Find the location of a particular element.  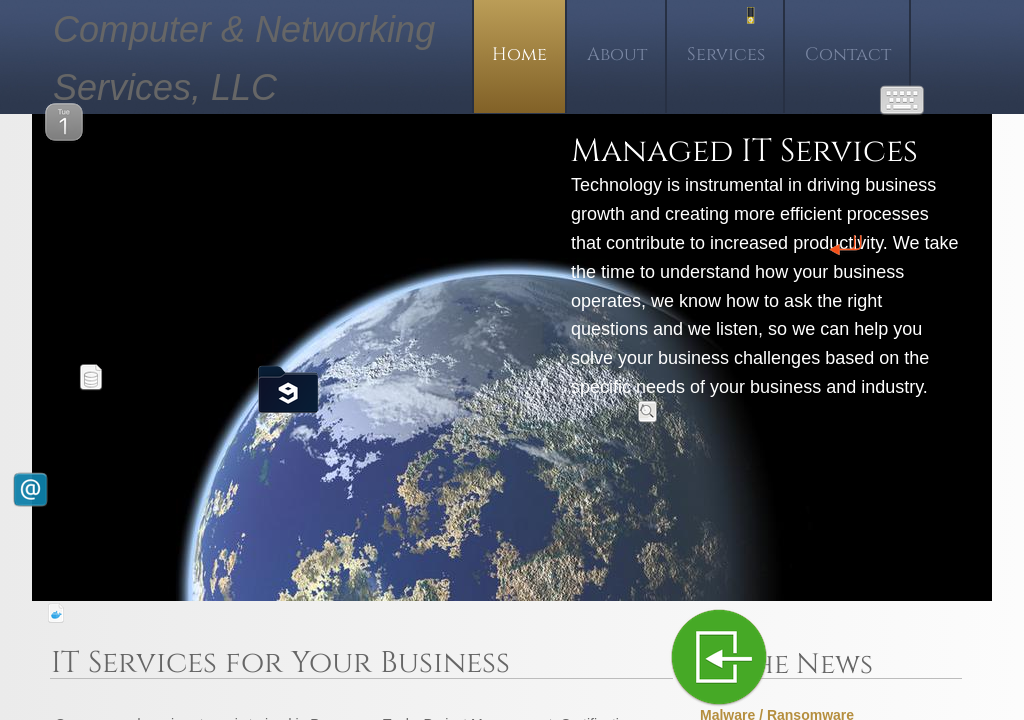

reply to all recipients of an email is located at coordinates (845, 245).